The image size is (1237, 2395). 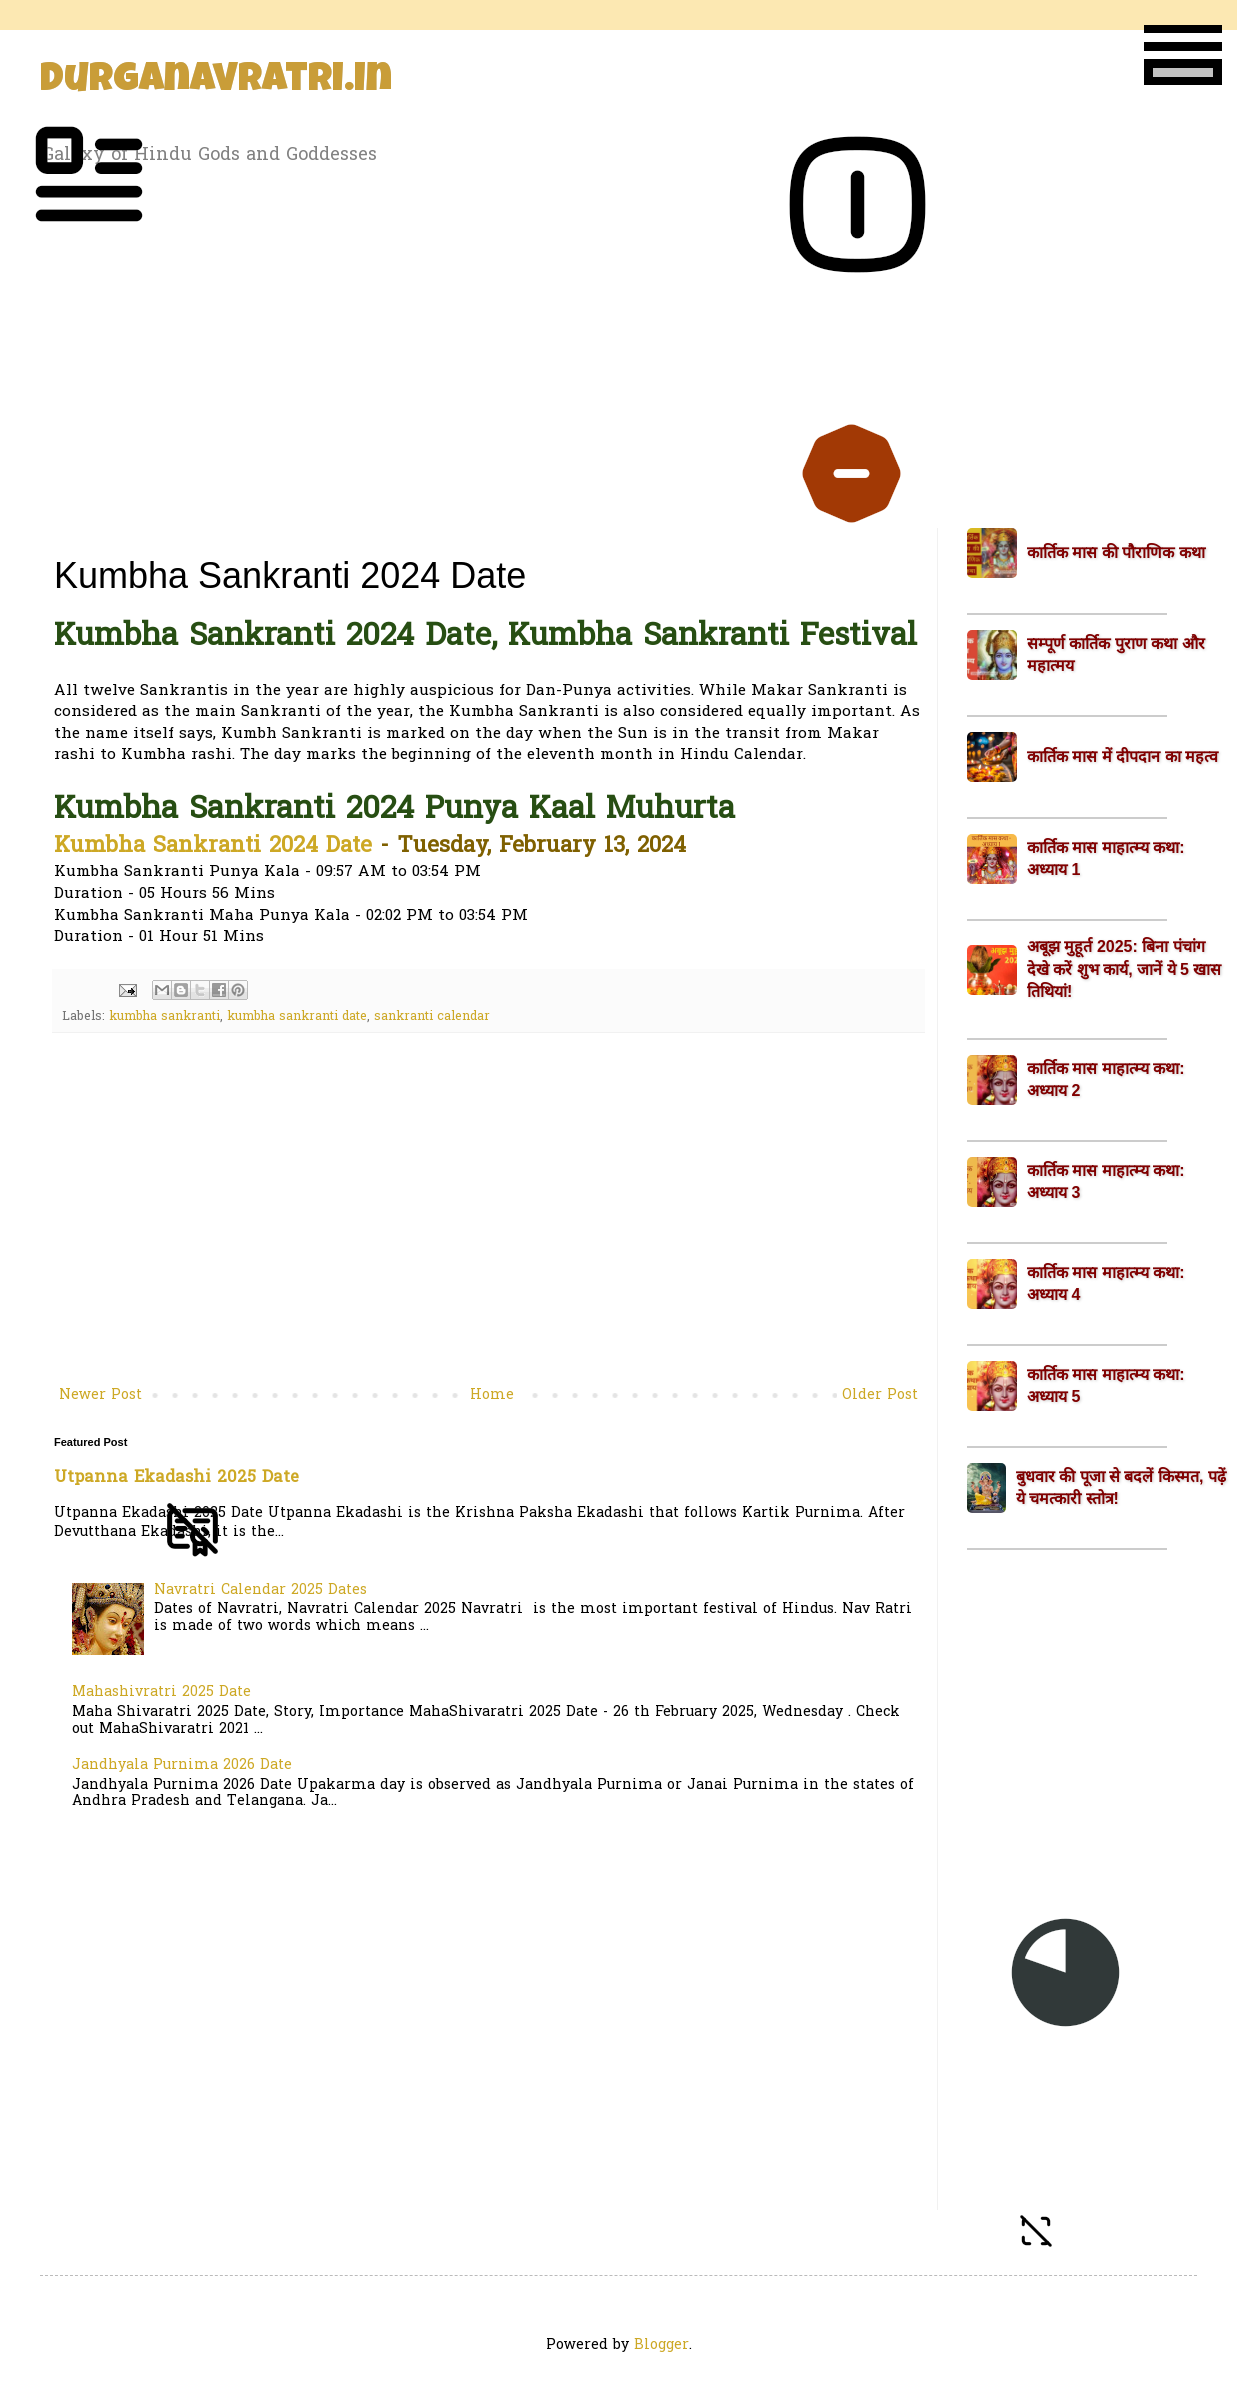 I want to click on indicates 80% progress or completion, so click(x=1065, y=1972).